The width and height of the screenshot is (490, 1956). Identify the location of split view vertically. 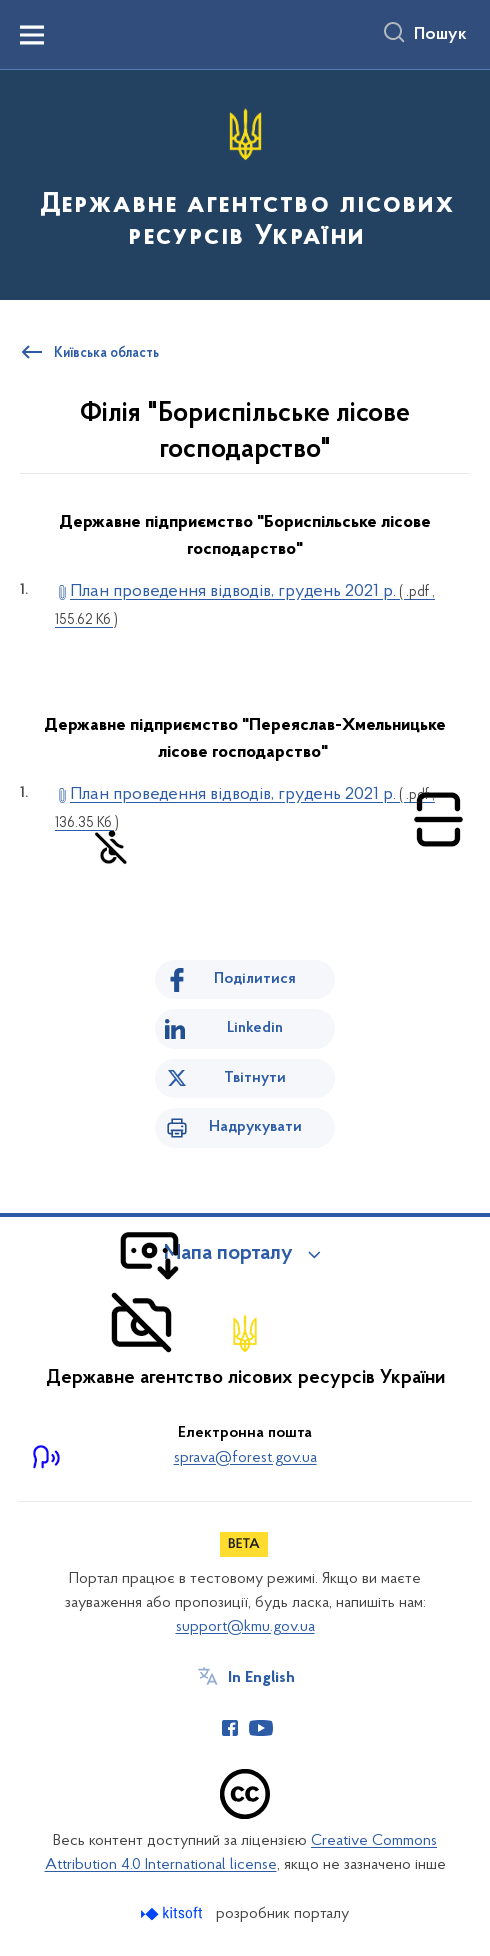
(438, 819).